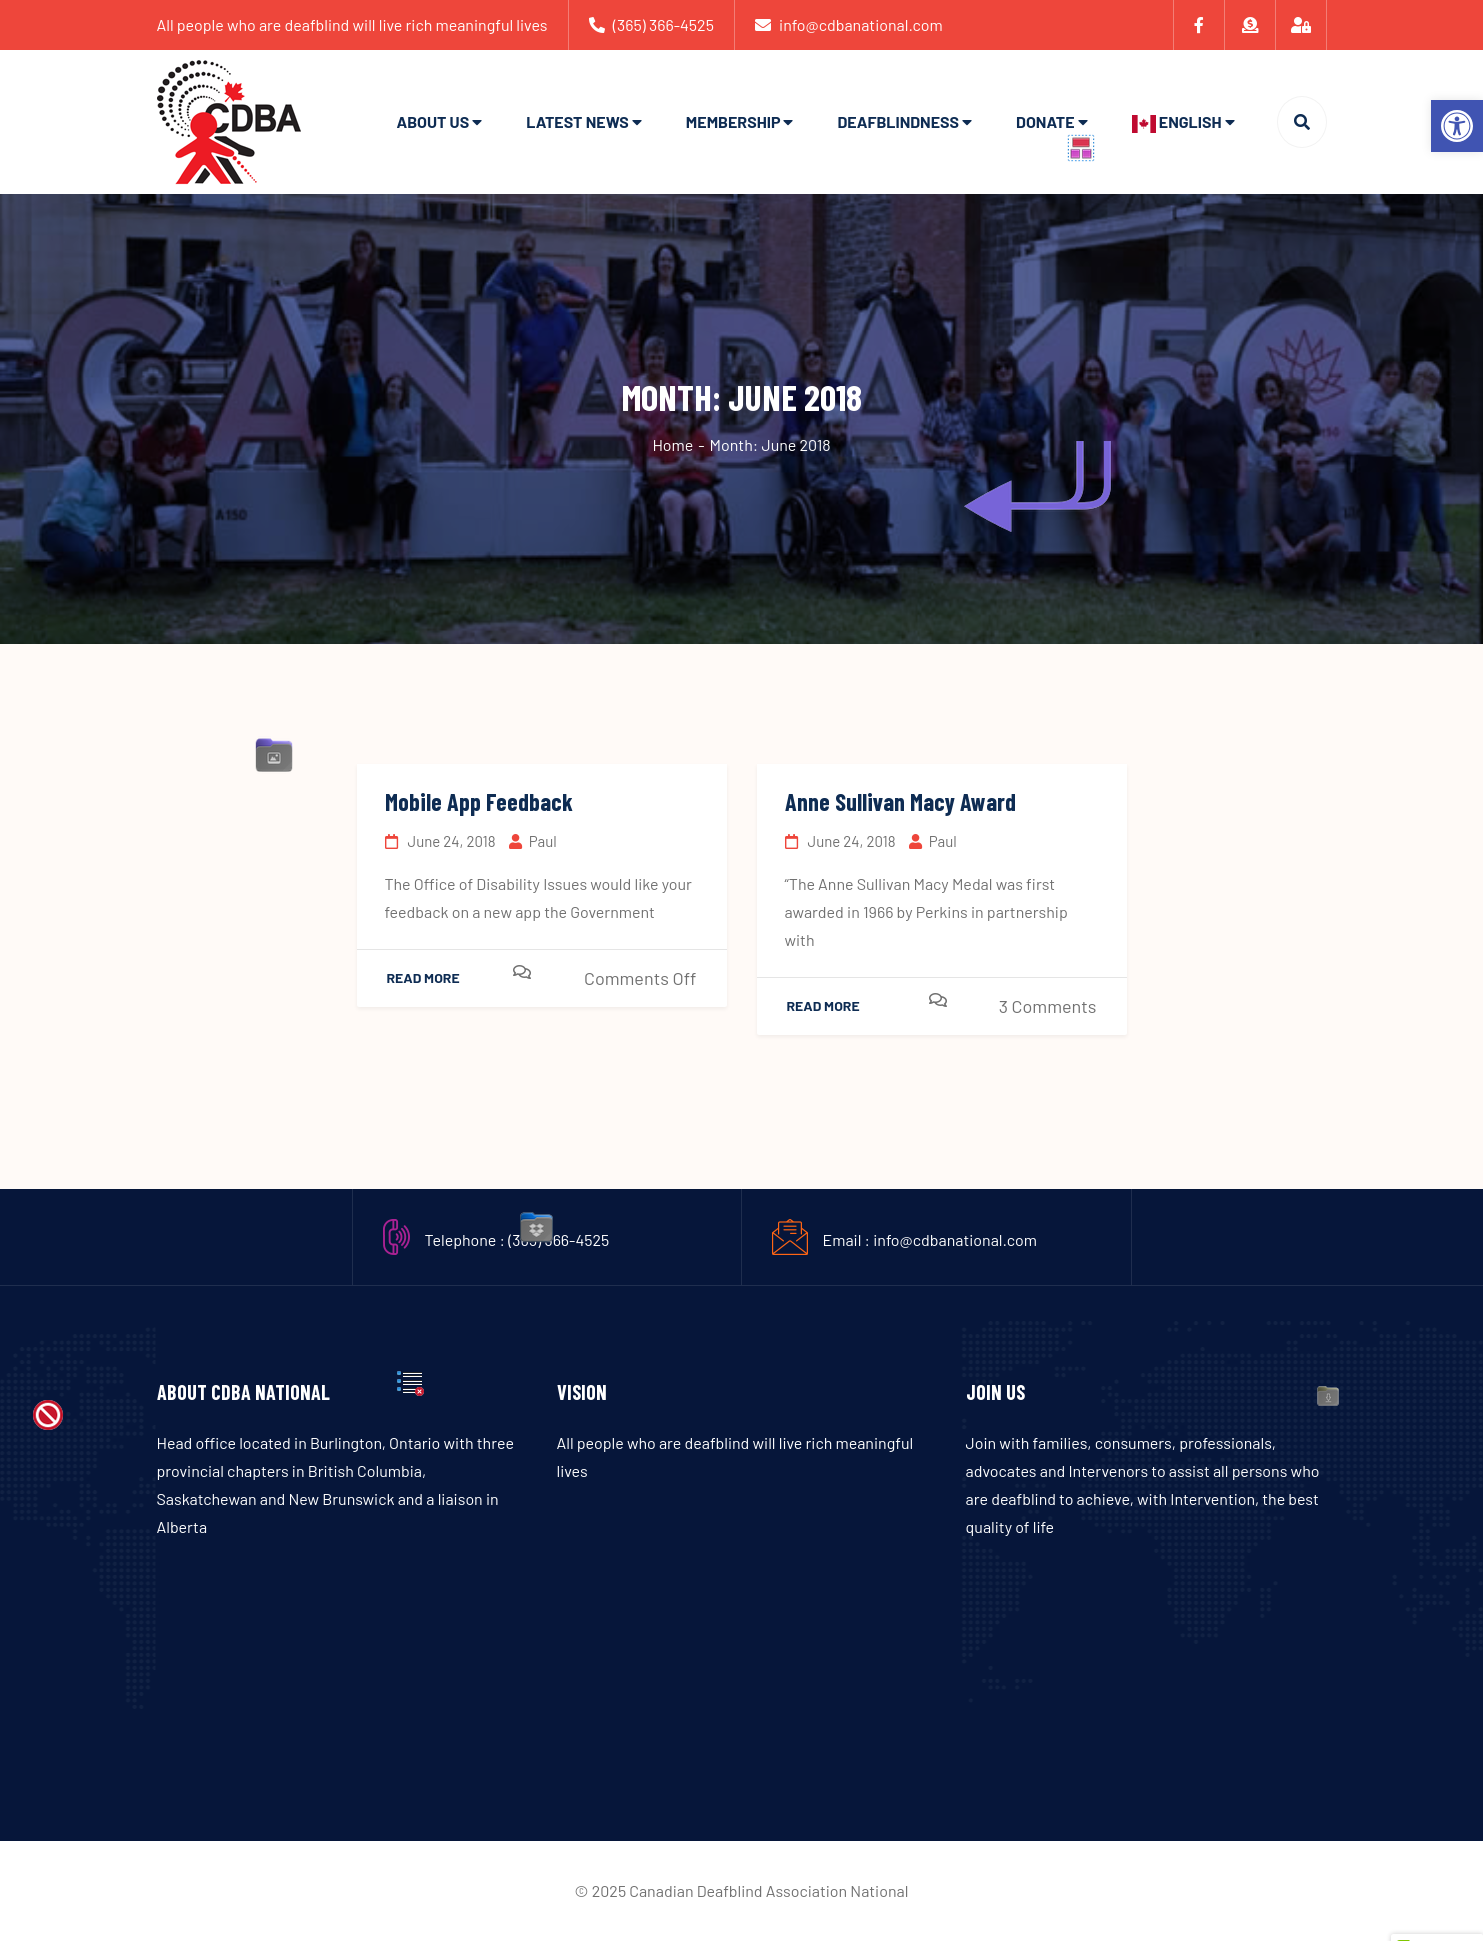 The height and width of the screenshot is (1941, 1483). Describe the element at coordinates (1328, 1396) in the screenshot. I see `open downloads folder` at that location.